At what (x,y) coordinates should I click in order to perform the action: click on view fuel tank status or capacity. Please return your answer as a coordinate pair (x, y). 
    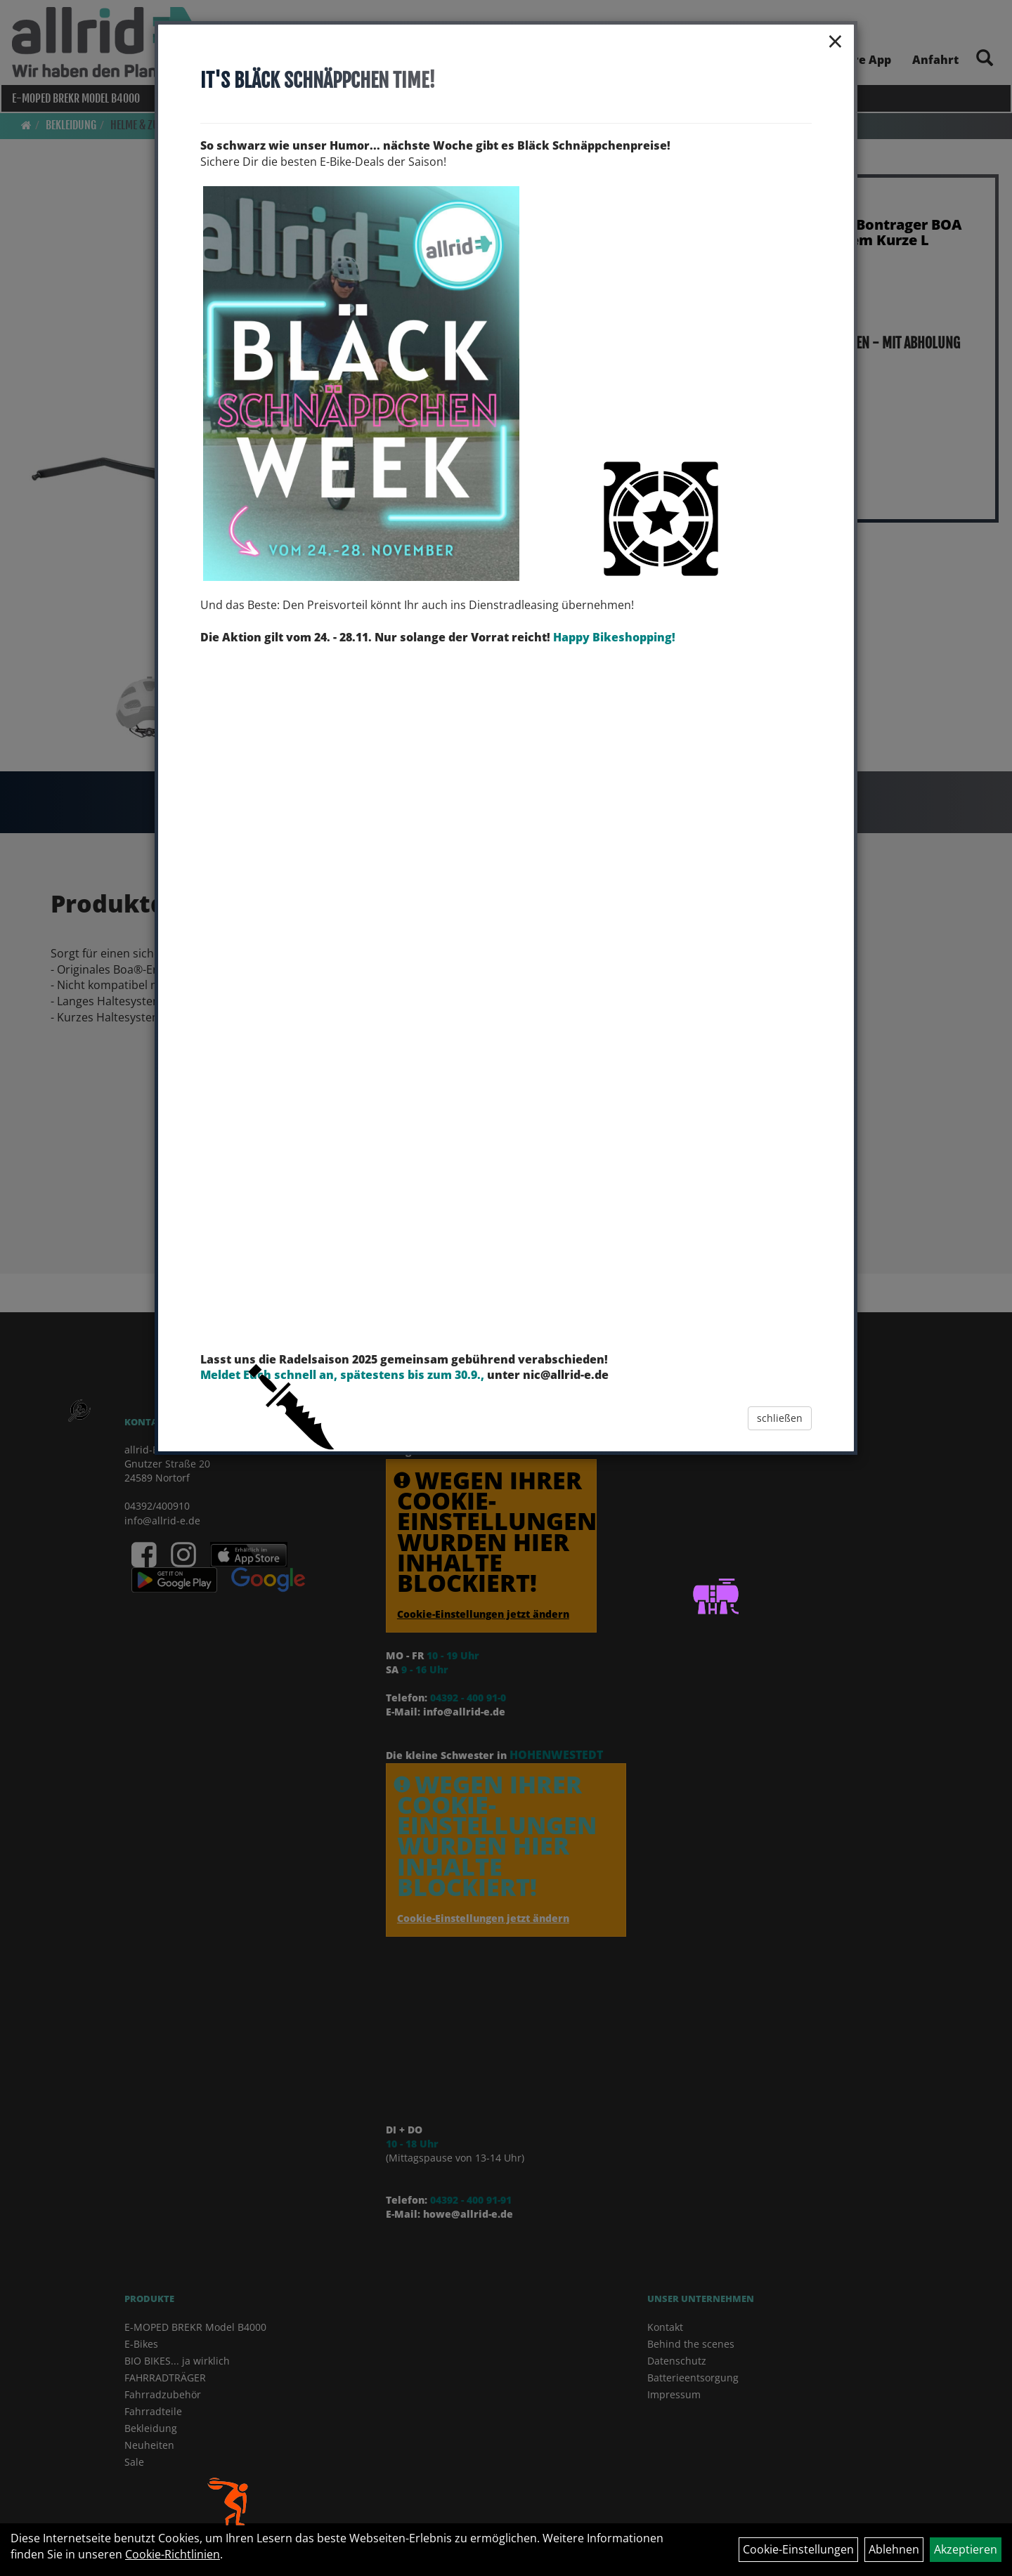
    Looking at the image, I should click on (715, 1590).